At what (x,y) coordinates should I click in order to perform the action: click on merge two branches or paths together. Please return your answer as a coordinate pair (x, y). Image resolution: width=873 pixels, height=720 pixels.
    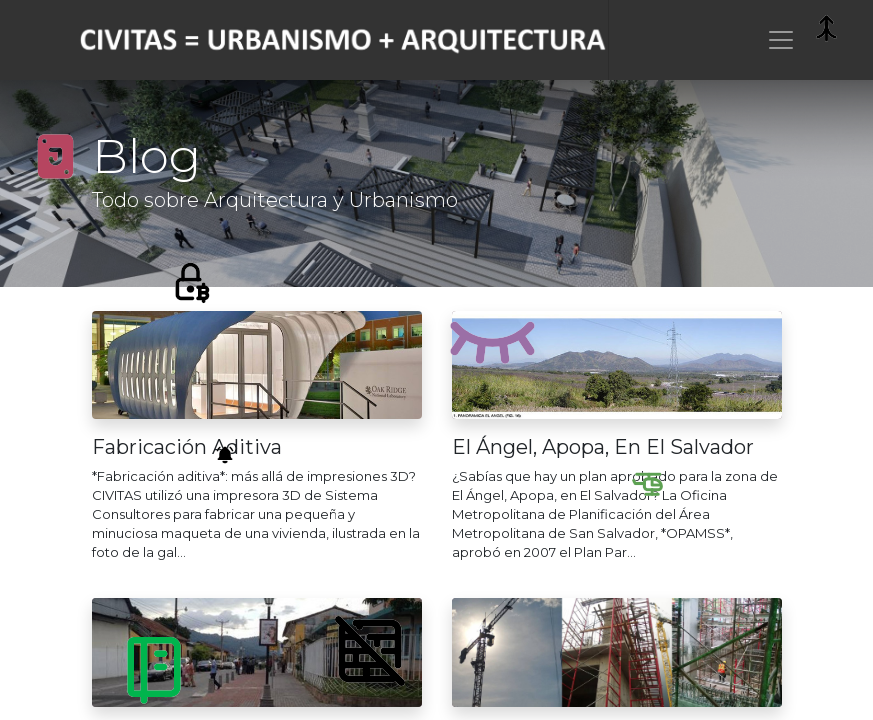
    Looking at the image, I should click on (826, 28).